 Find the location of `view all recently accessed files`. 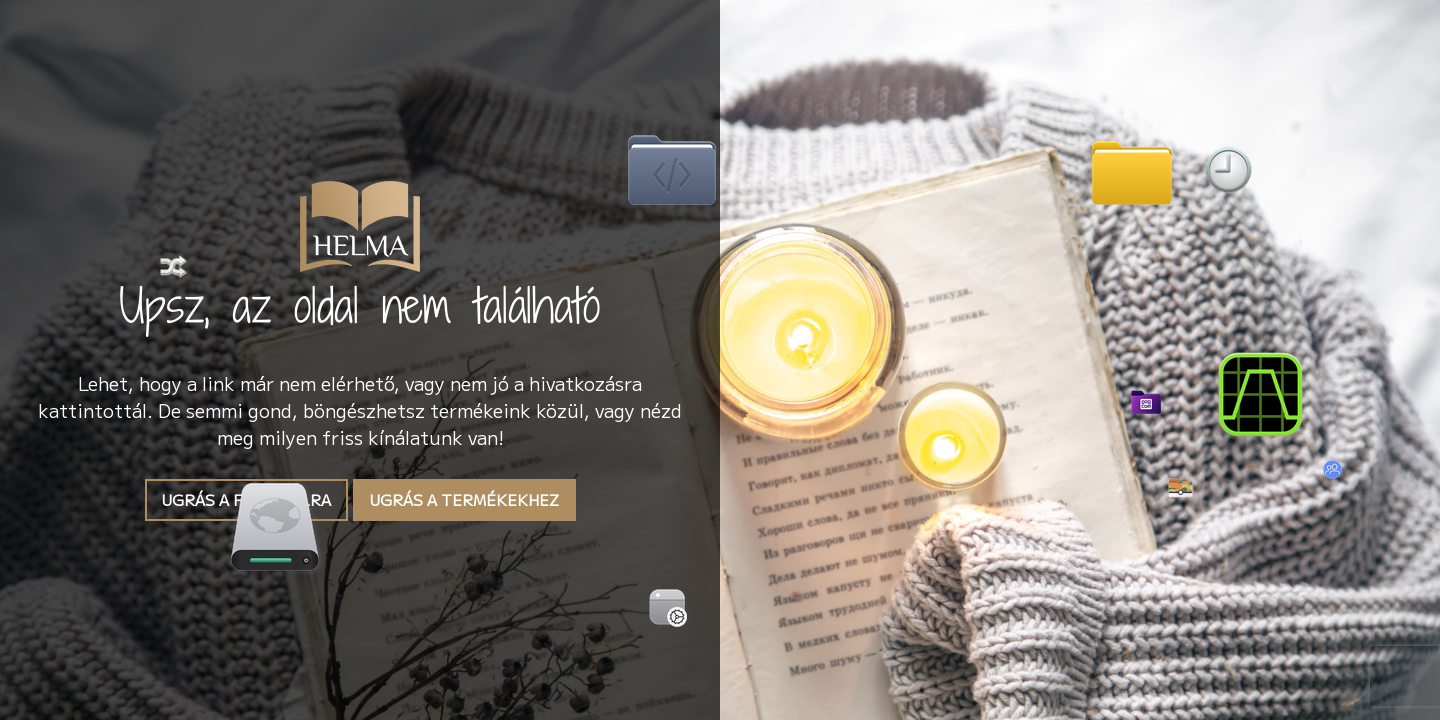

view all recently accessed files is located at coordinates (1228, 169).